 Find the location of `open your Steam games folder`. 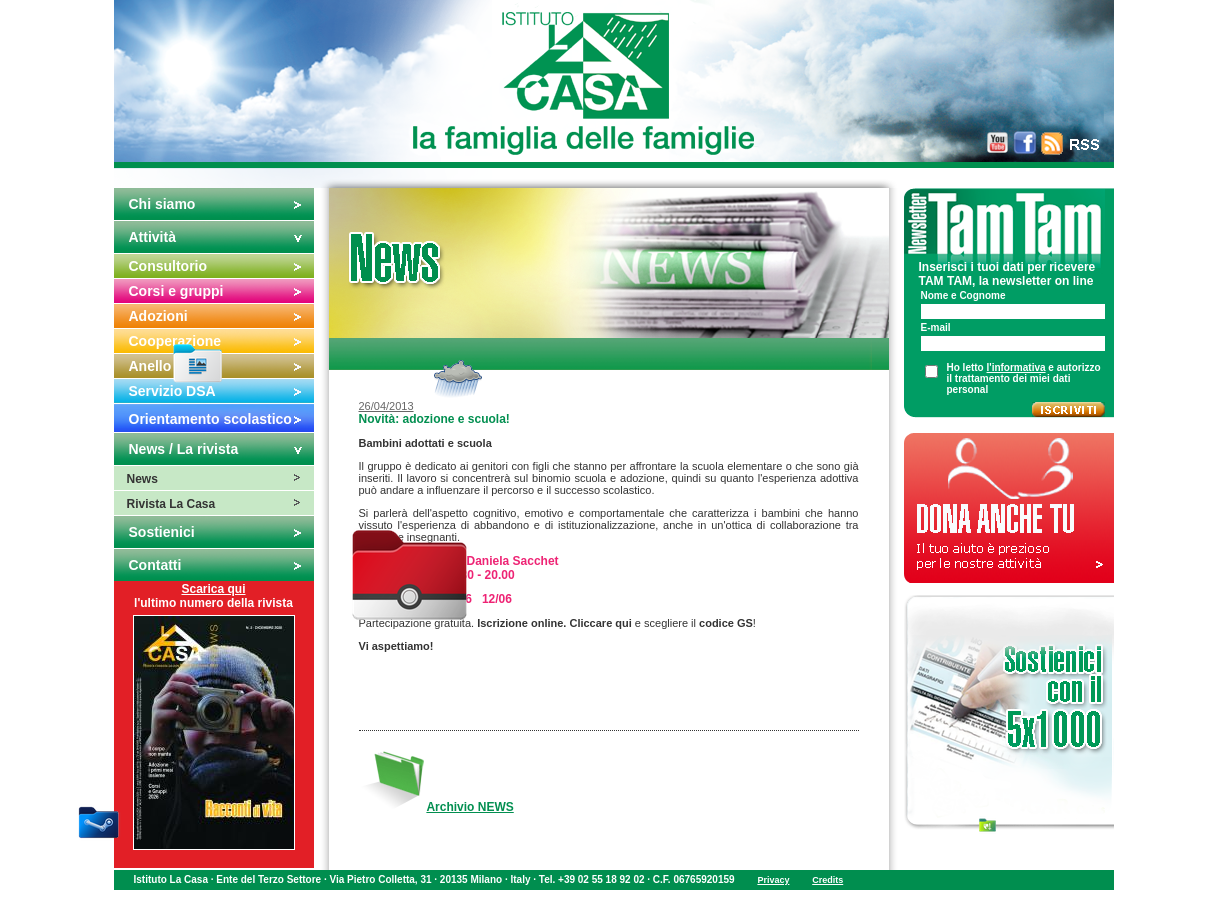

open your Steam games folder is located at coordinates (98, 823).